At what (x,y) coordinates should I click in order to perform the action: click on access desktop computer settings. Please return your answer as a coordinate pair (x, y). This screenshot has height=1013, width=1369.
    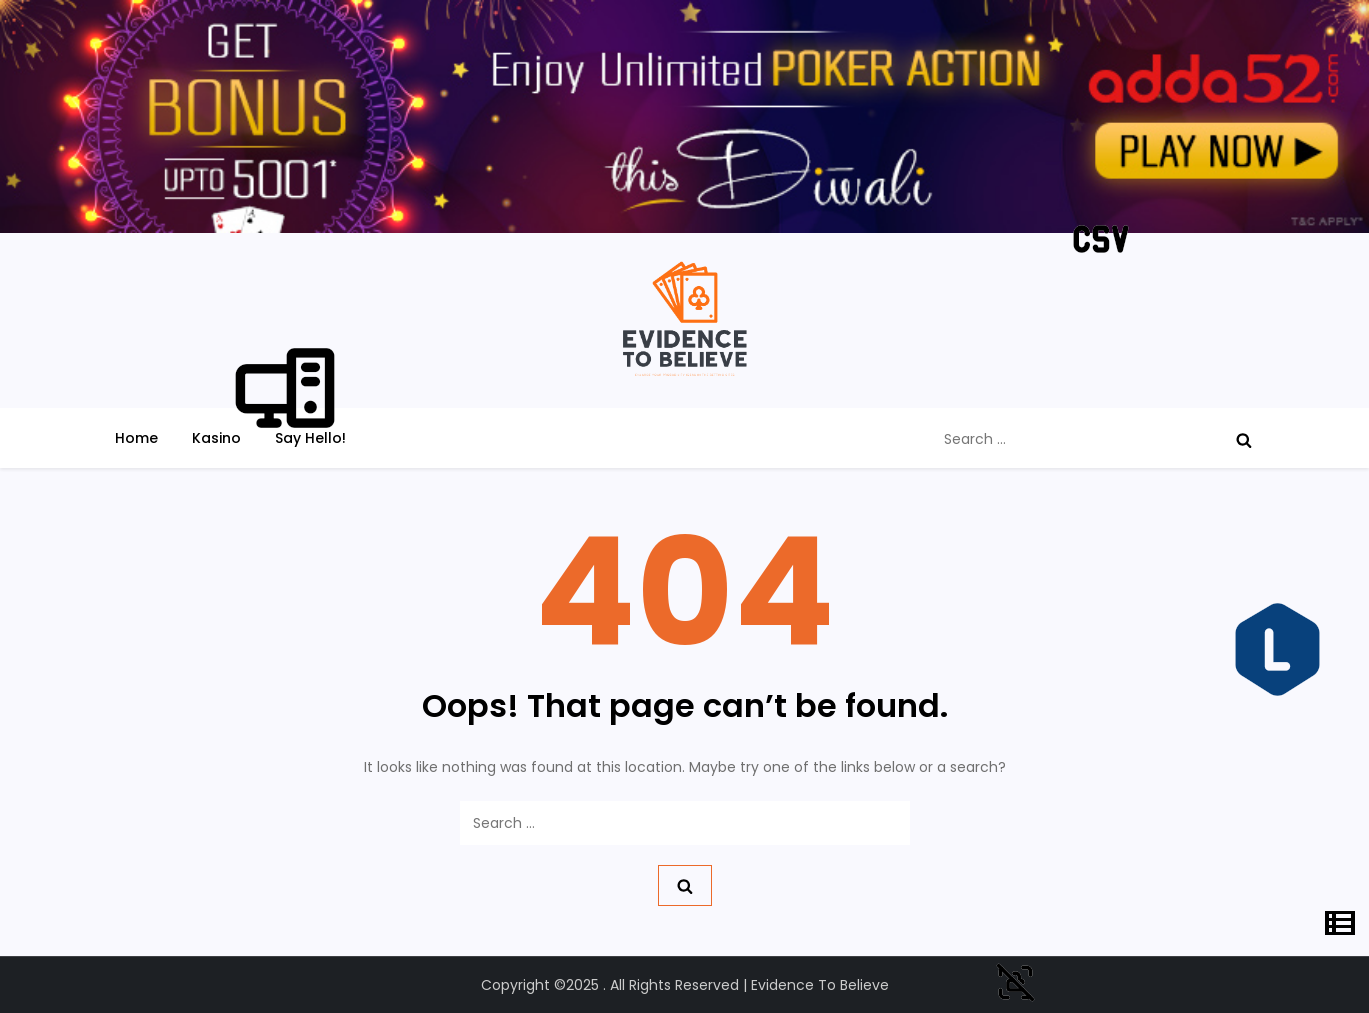
    Looking at the image, I should click on (285, 388).